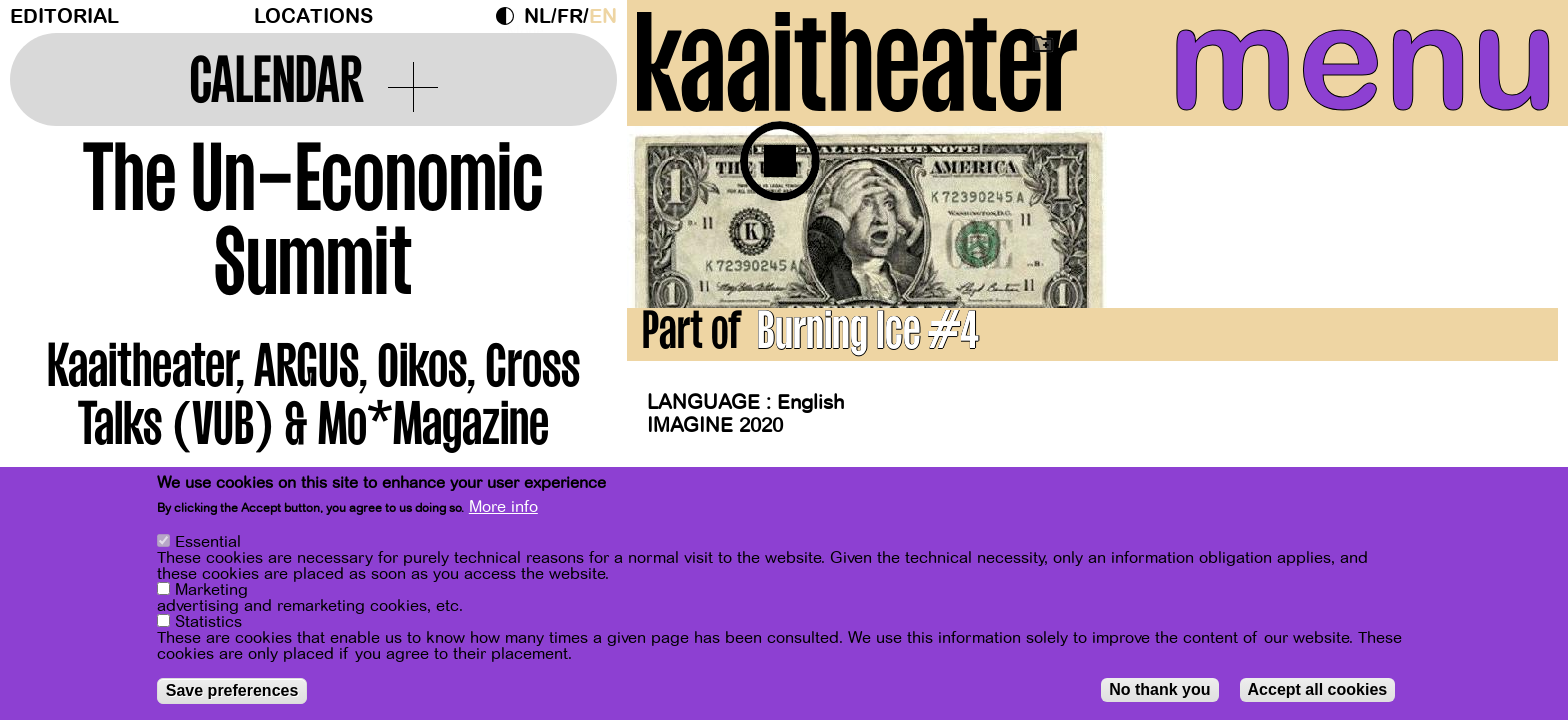 The height and width of the screenshot is (720, 1568). Describe the element at coordinates (1043, 44) in the screenshot. I see `create a new folder` at that location.